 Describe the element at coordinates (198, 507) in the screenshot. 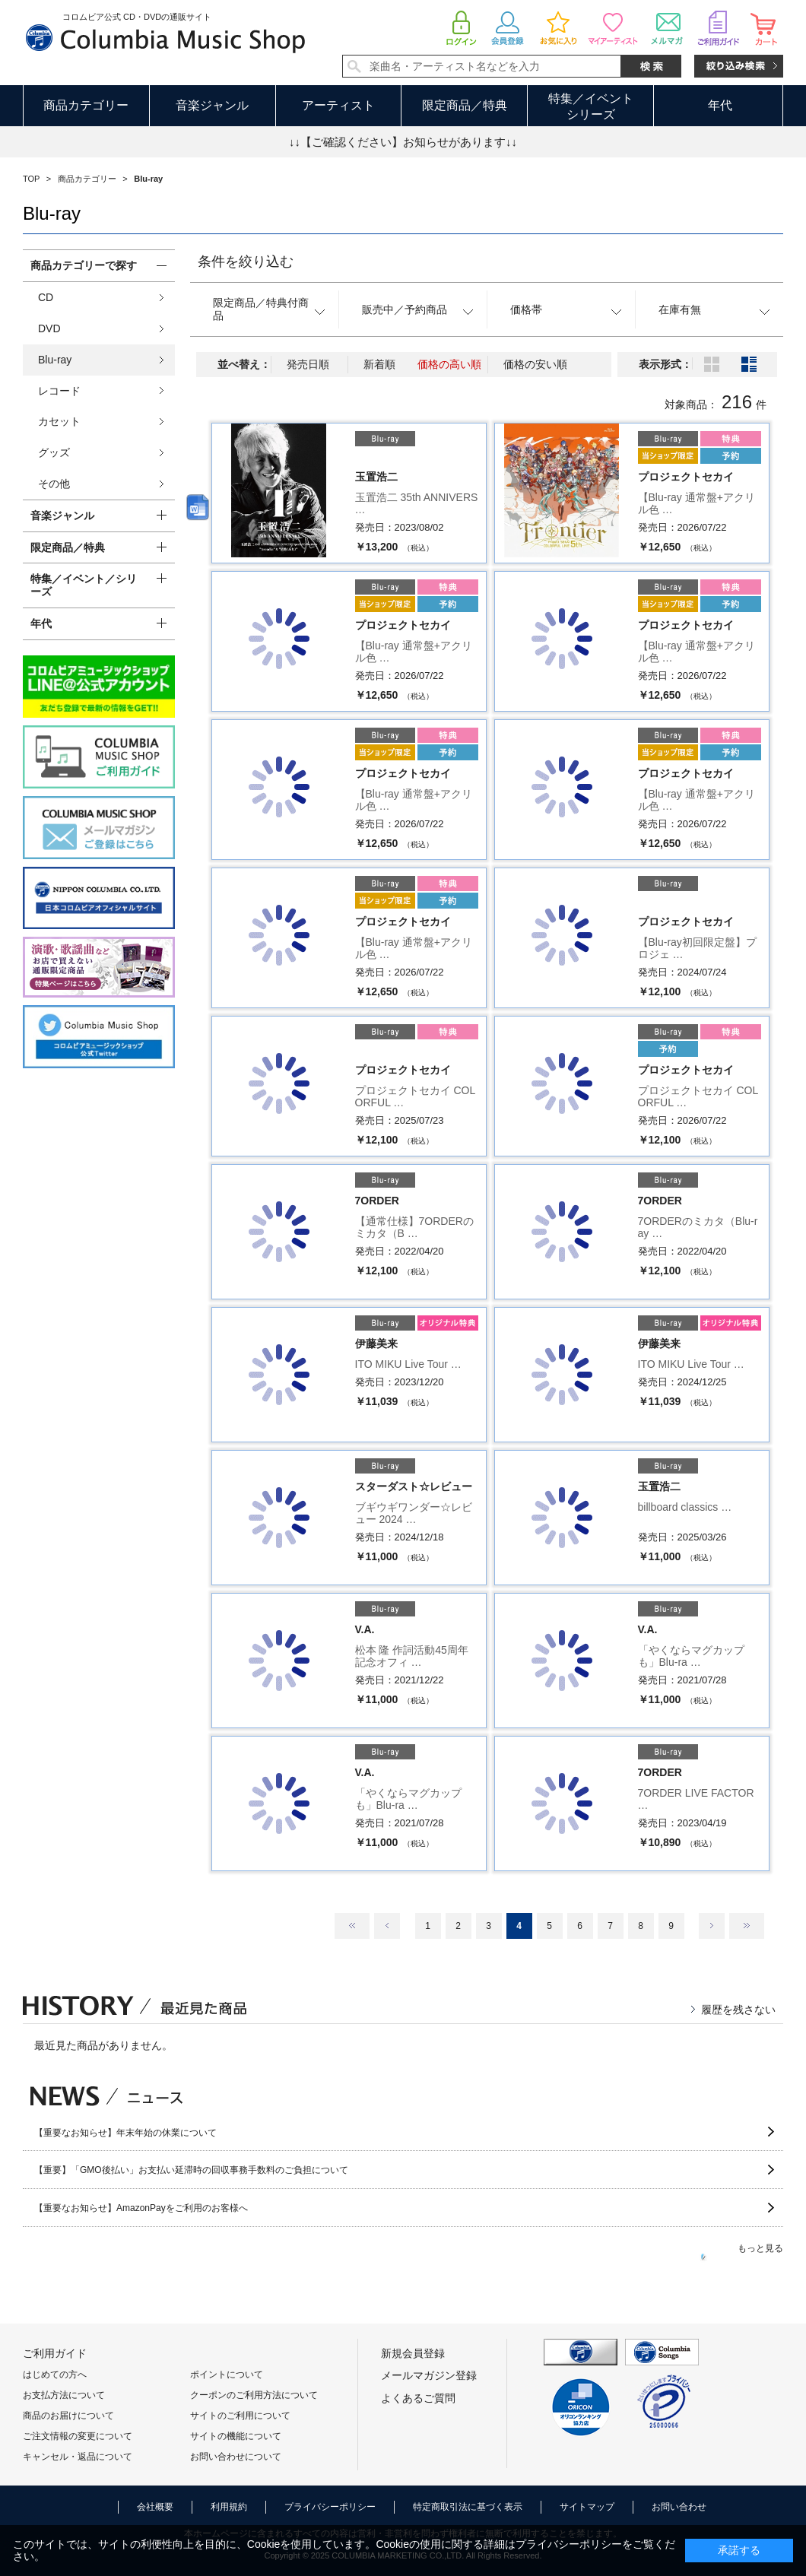

I see `open a Microsoft Word document` at that location.